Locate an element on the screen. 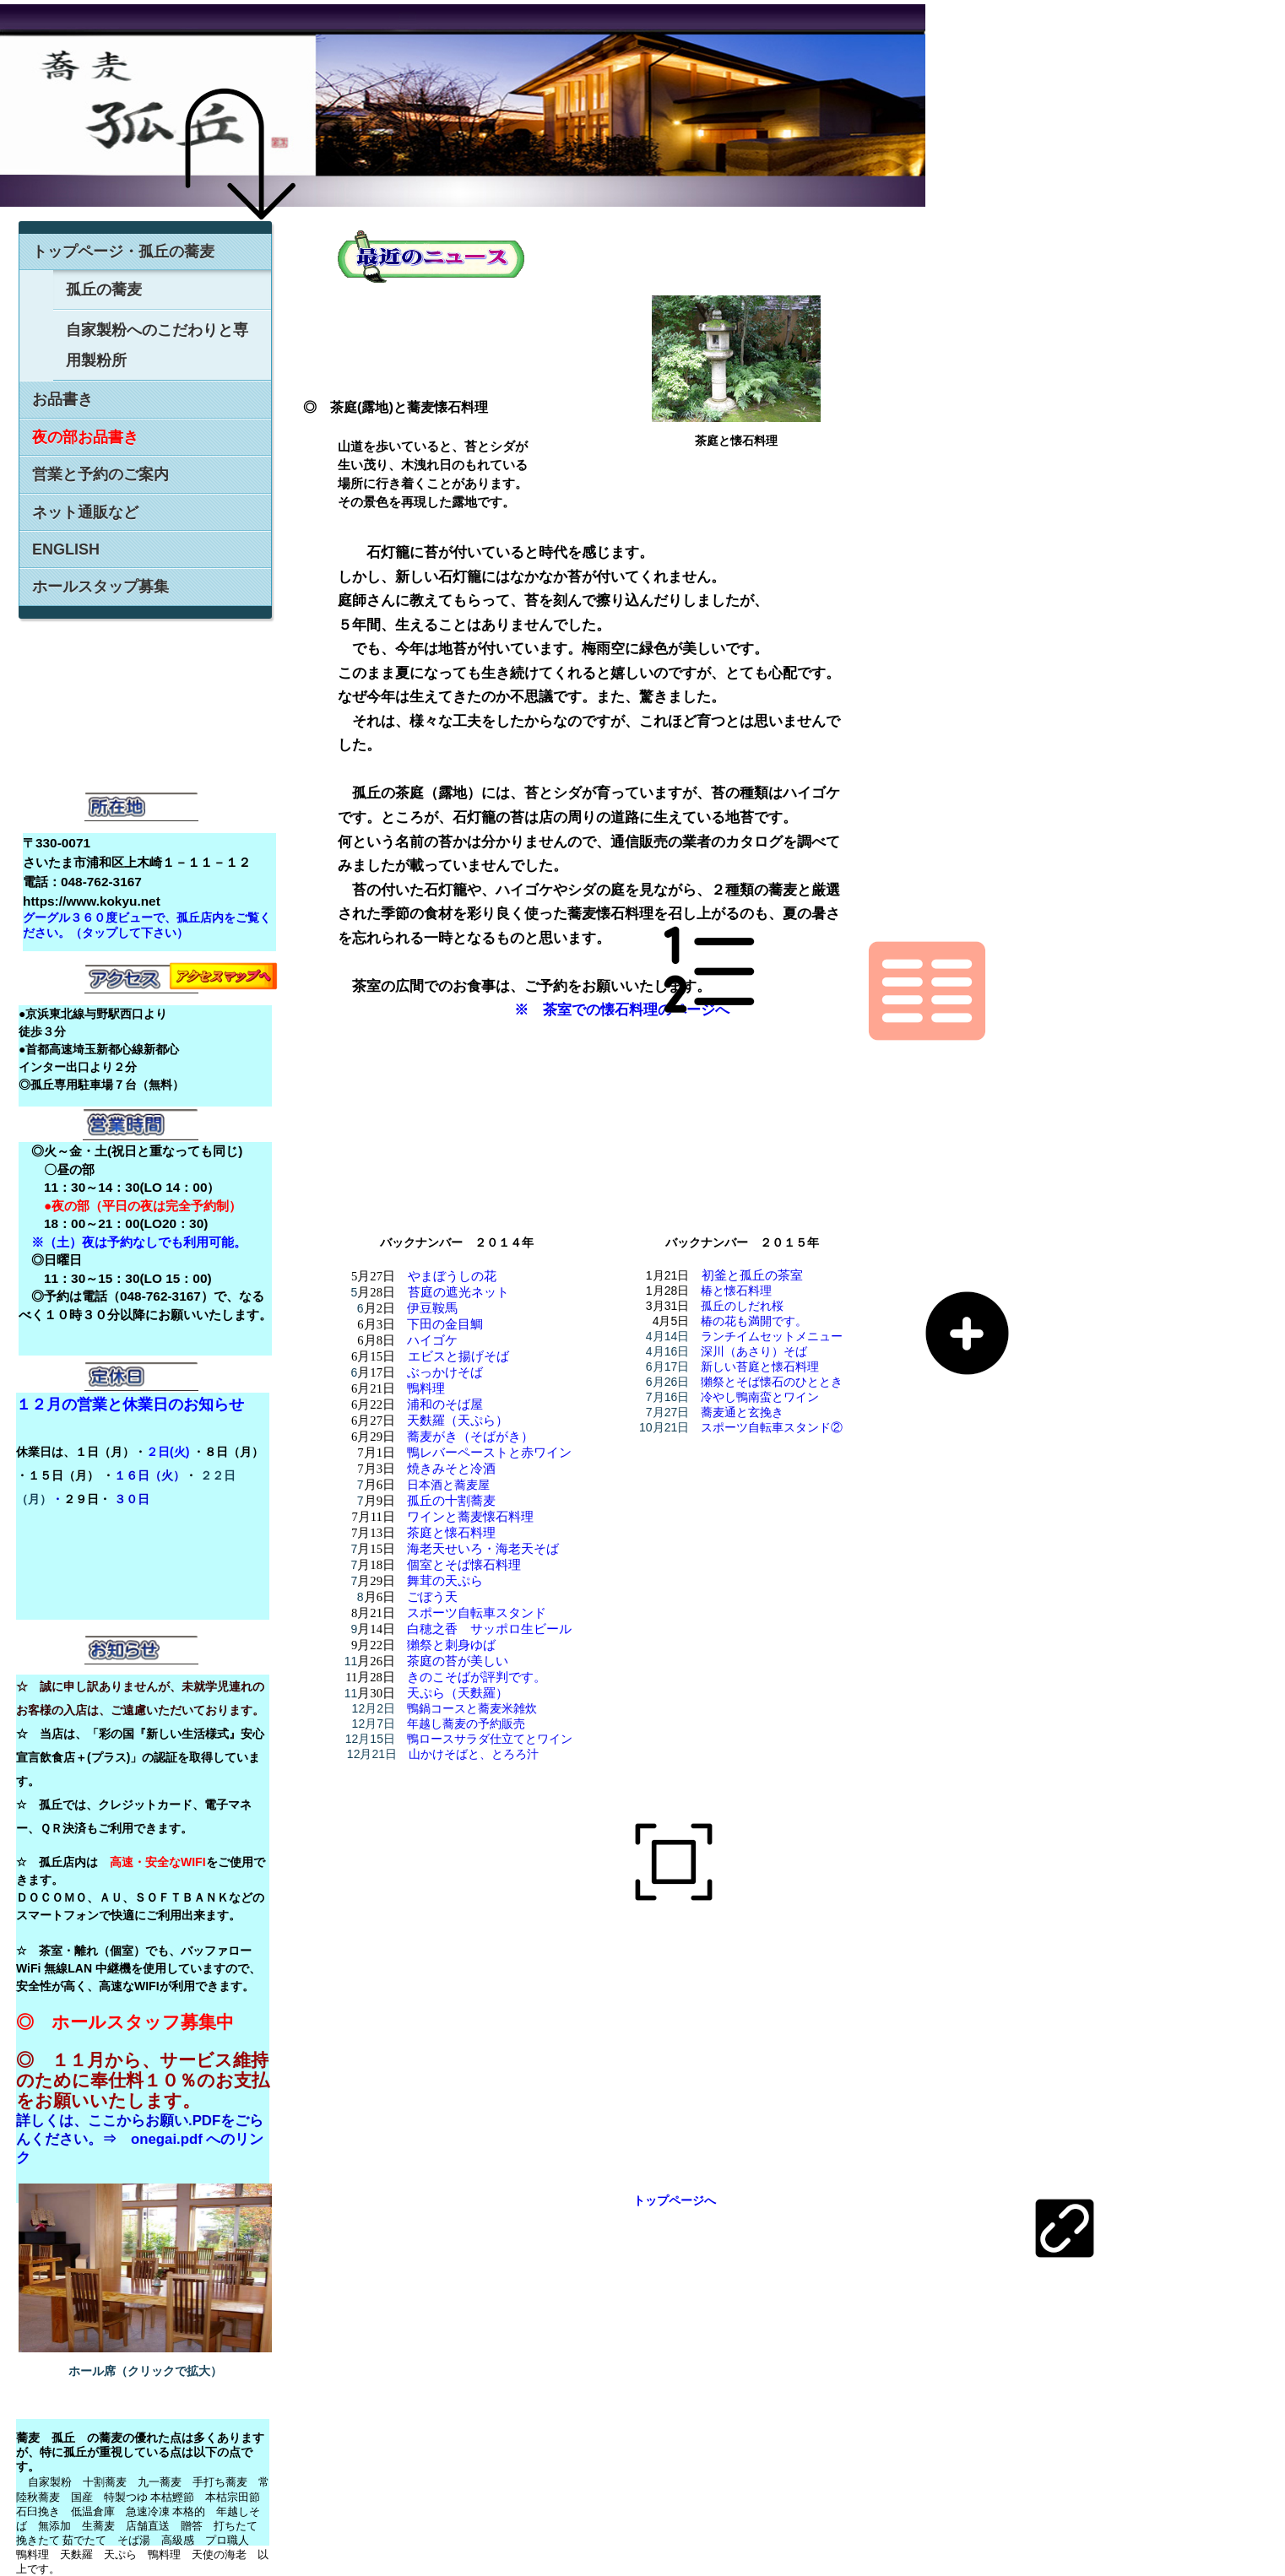 The height and width of the screenshot is (2576, 1285). unlink or break a connection is located at coordinates (1065, 2228).